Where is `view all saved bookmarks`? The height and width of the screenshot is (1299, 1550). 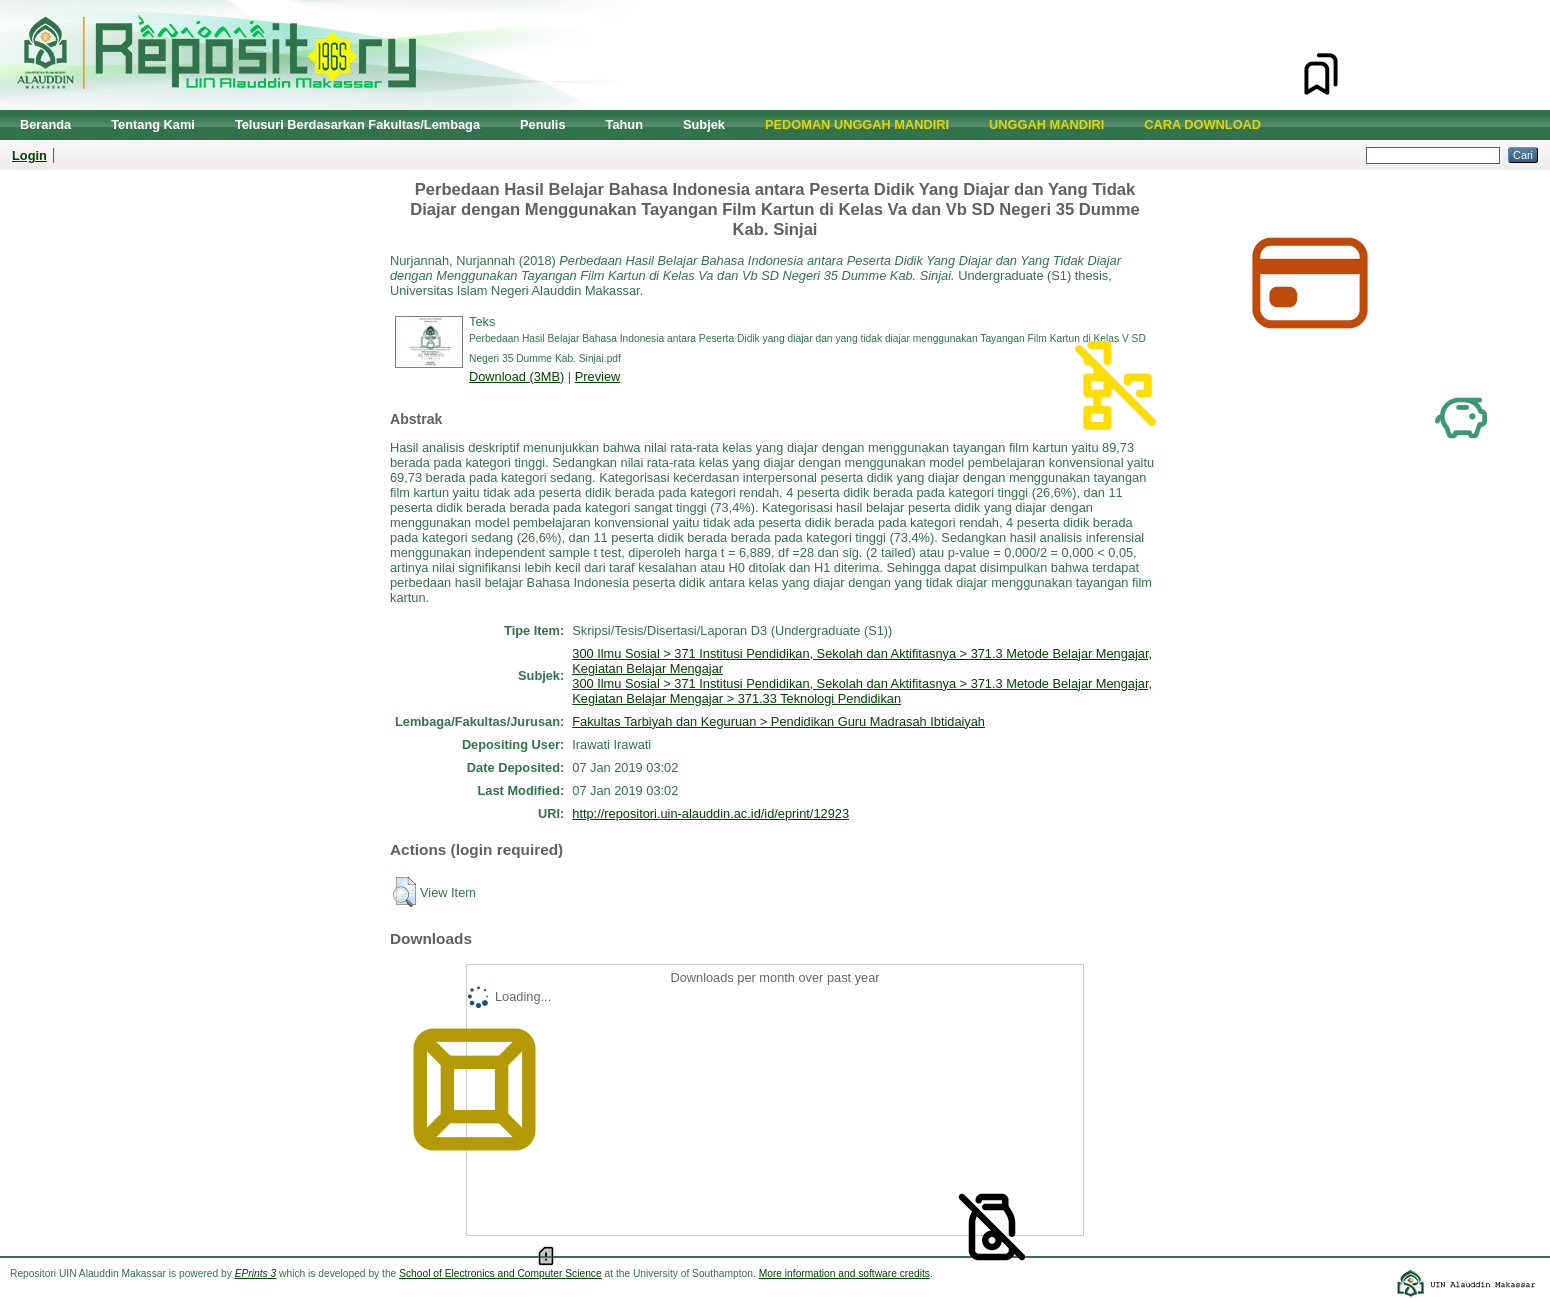
view all saved bookmarks is located at coordinates (1321, 74).